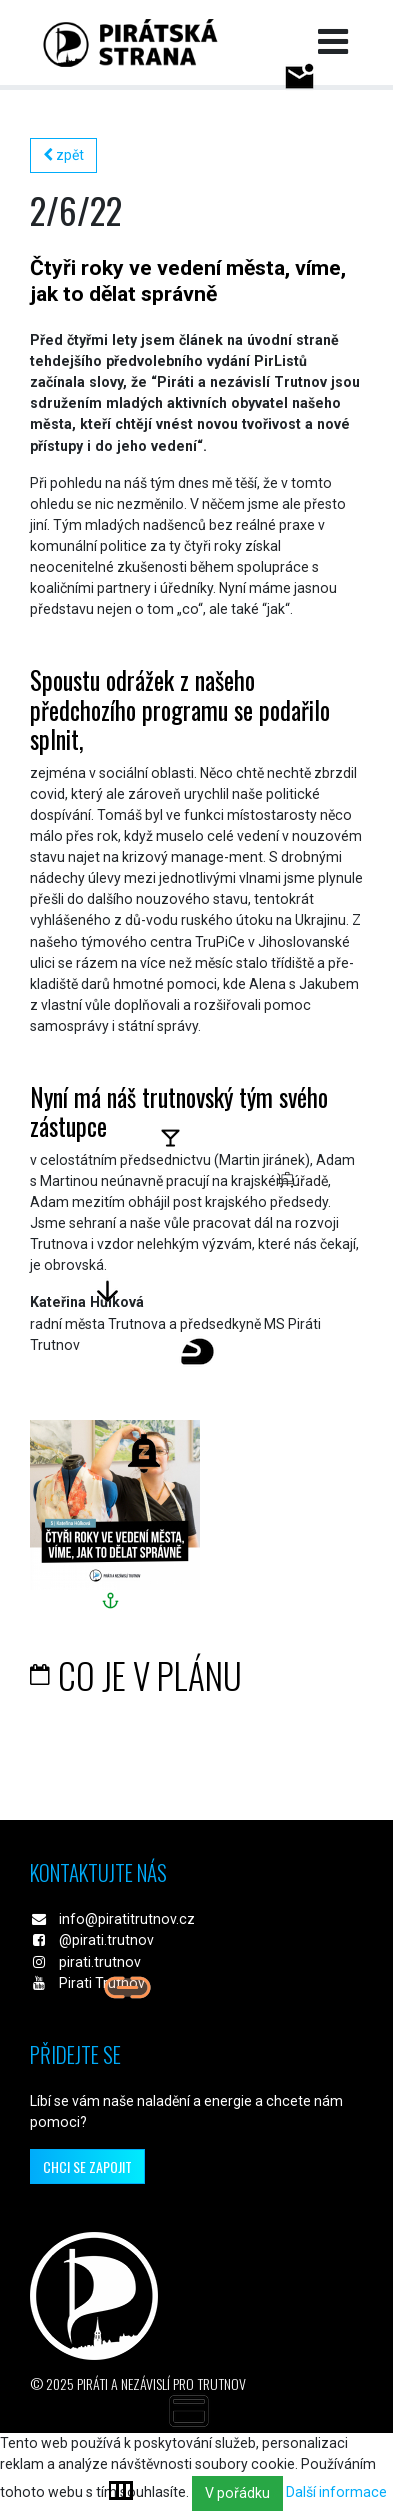 The height and width of the screenshot is (2511, 393). What do you see at coordinates (299, 77) in the screenshot?
I see `indicates an unread email message` at bounding box center [299, 77].